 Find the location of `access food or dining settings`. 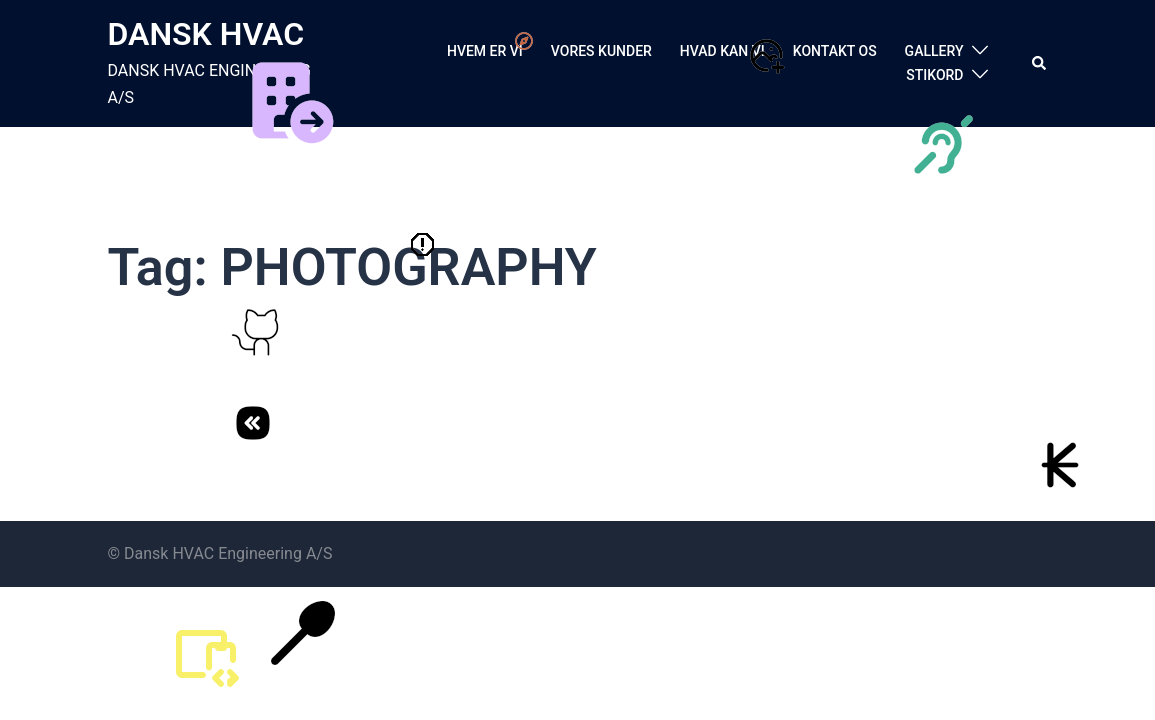

access food or dining settings is located at coordinates (303, 633).